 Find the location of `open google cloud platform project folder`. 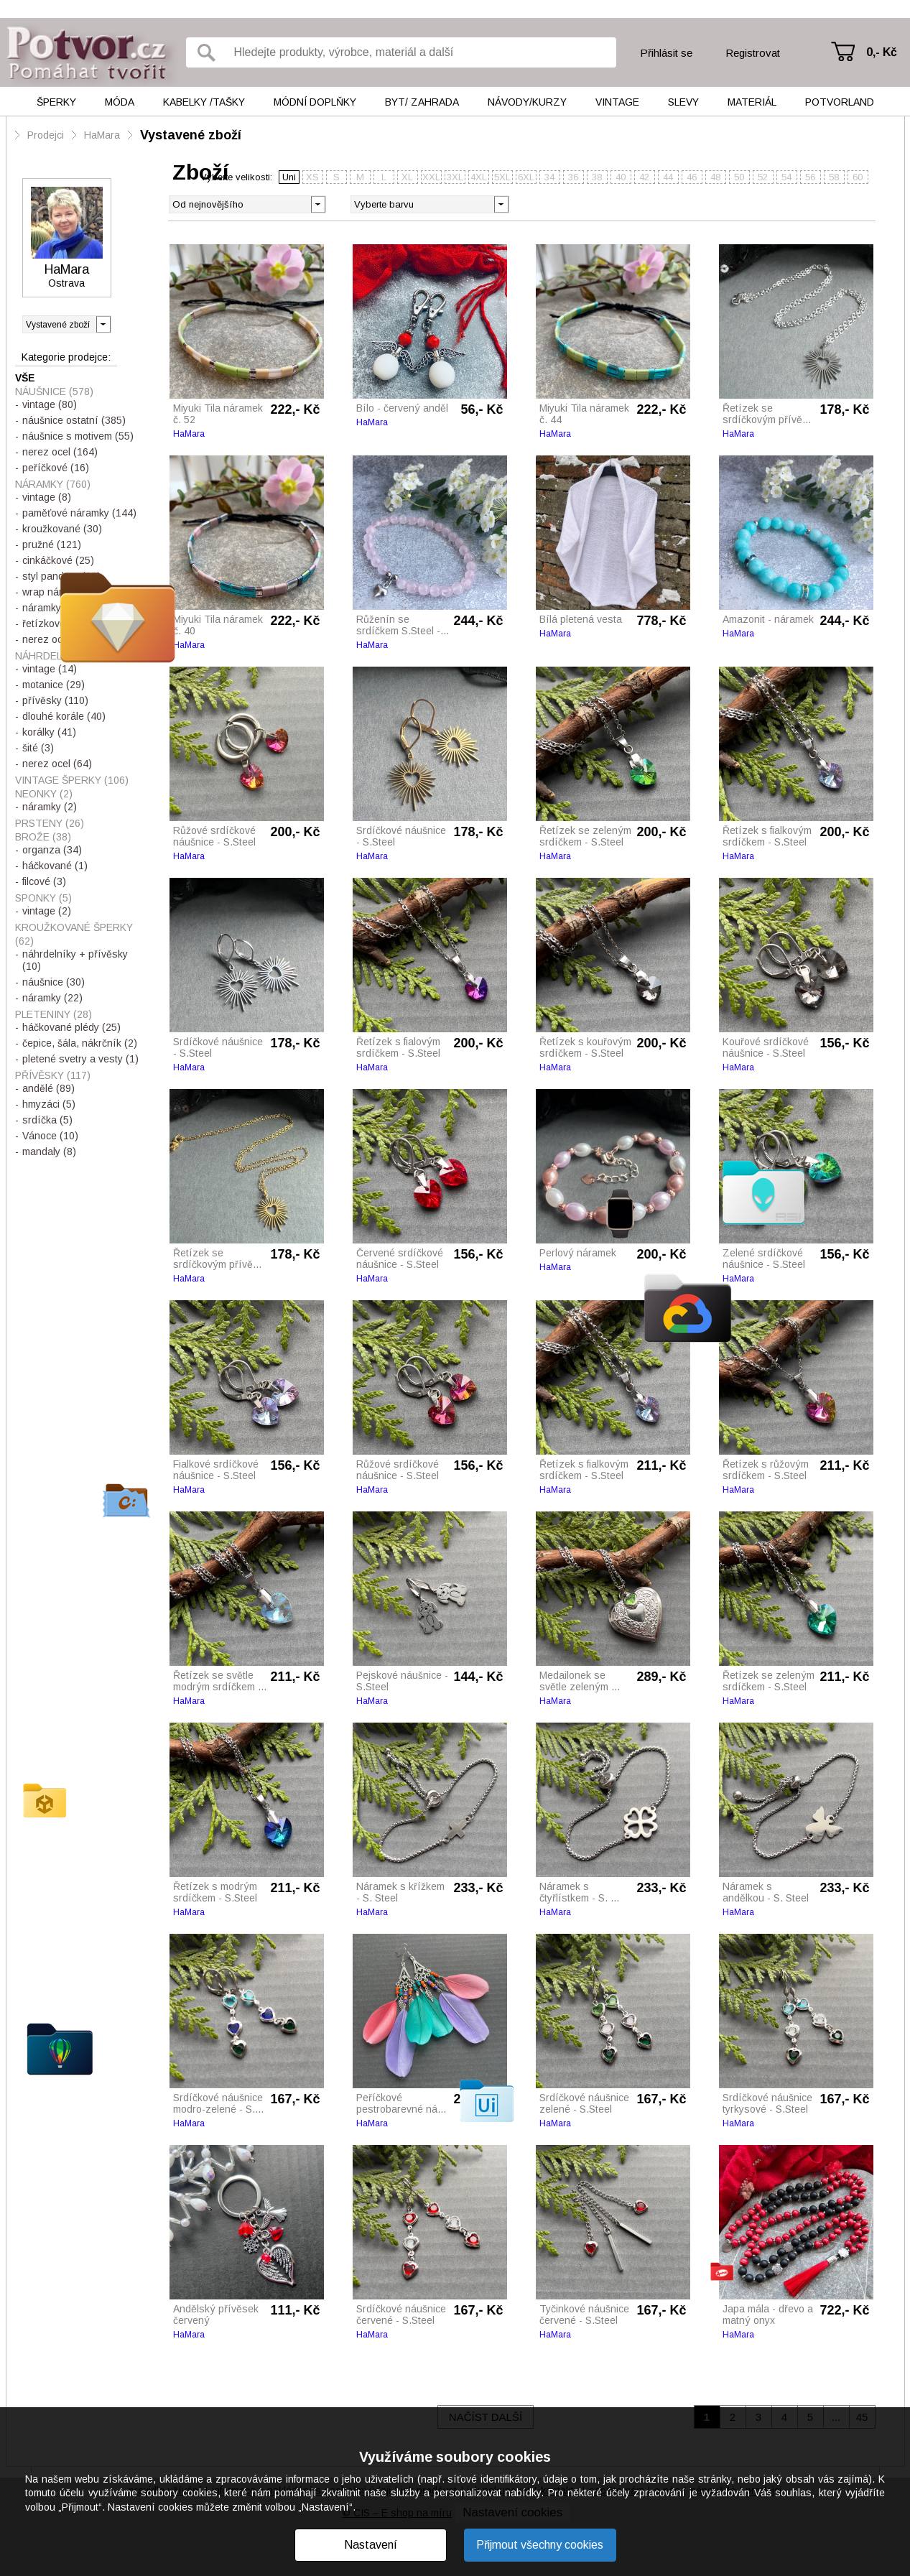

open google cloud platform project folder is located at coordinates (687, 1310).